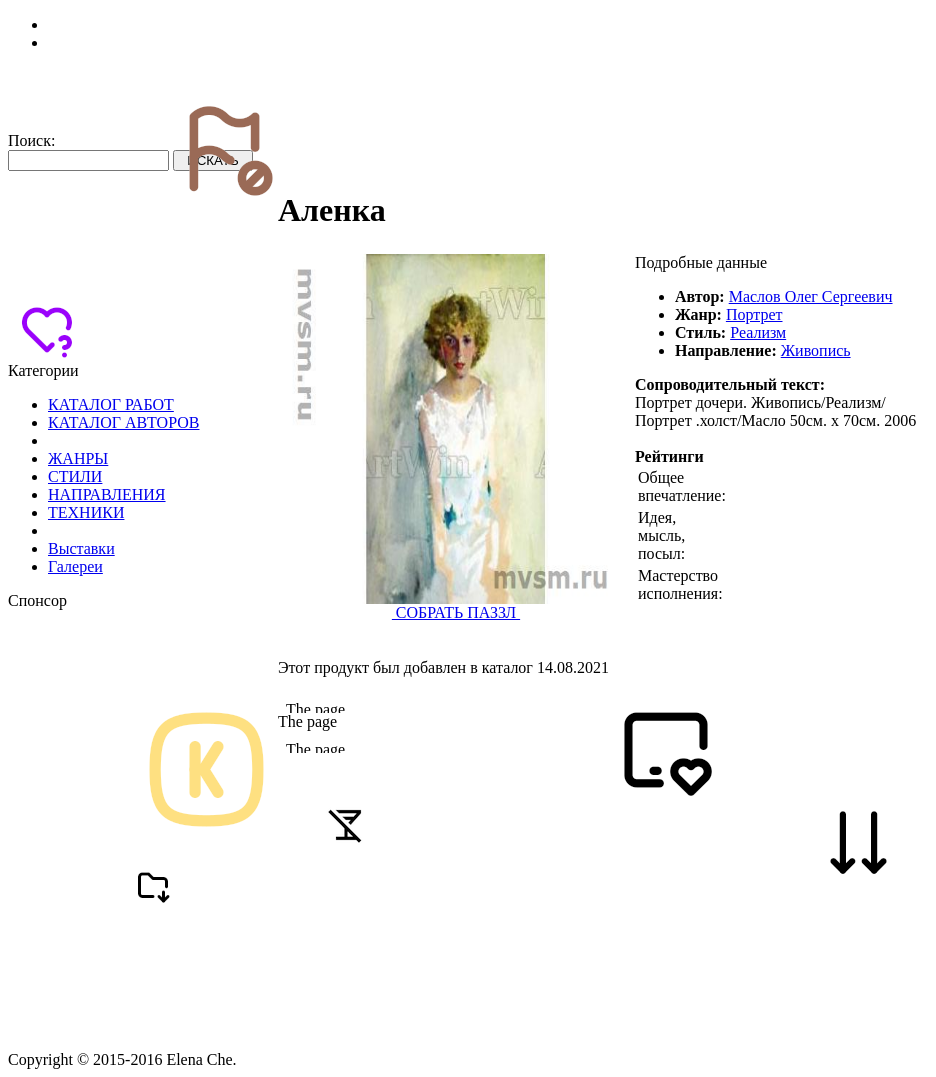 This screenshot has height=1077, width=936. Describe the element at coordinates (206, 769) in the screenshot. I see `indicates a keyboard shortcut or hotkey` at that location.